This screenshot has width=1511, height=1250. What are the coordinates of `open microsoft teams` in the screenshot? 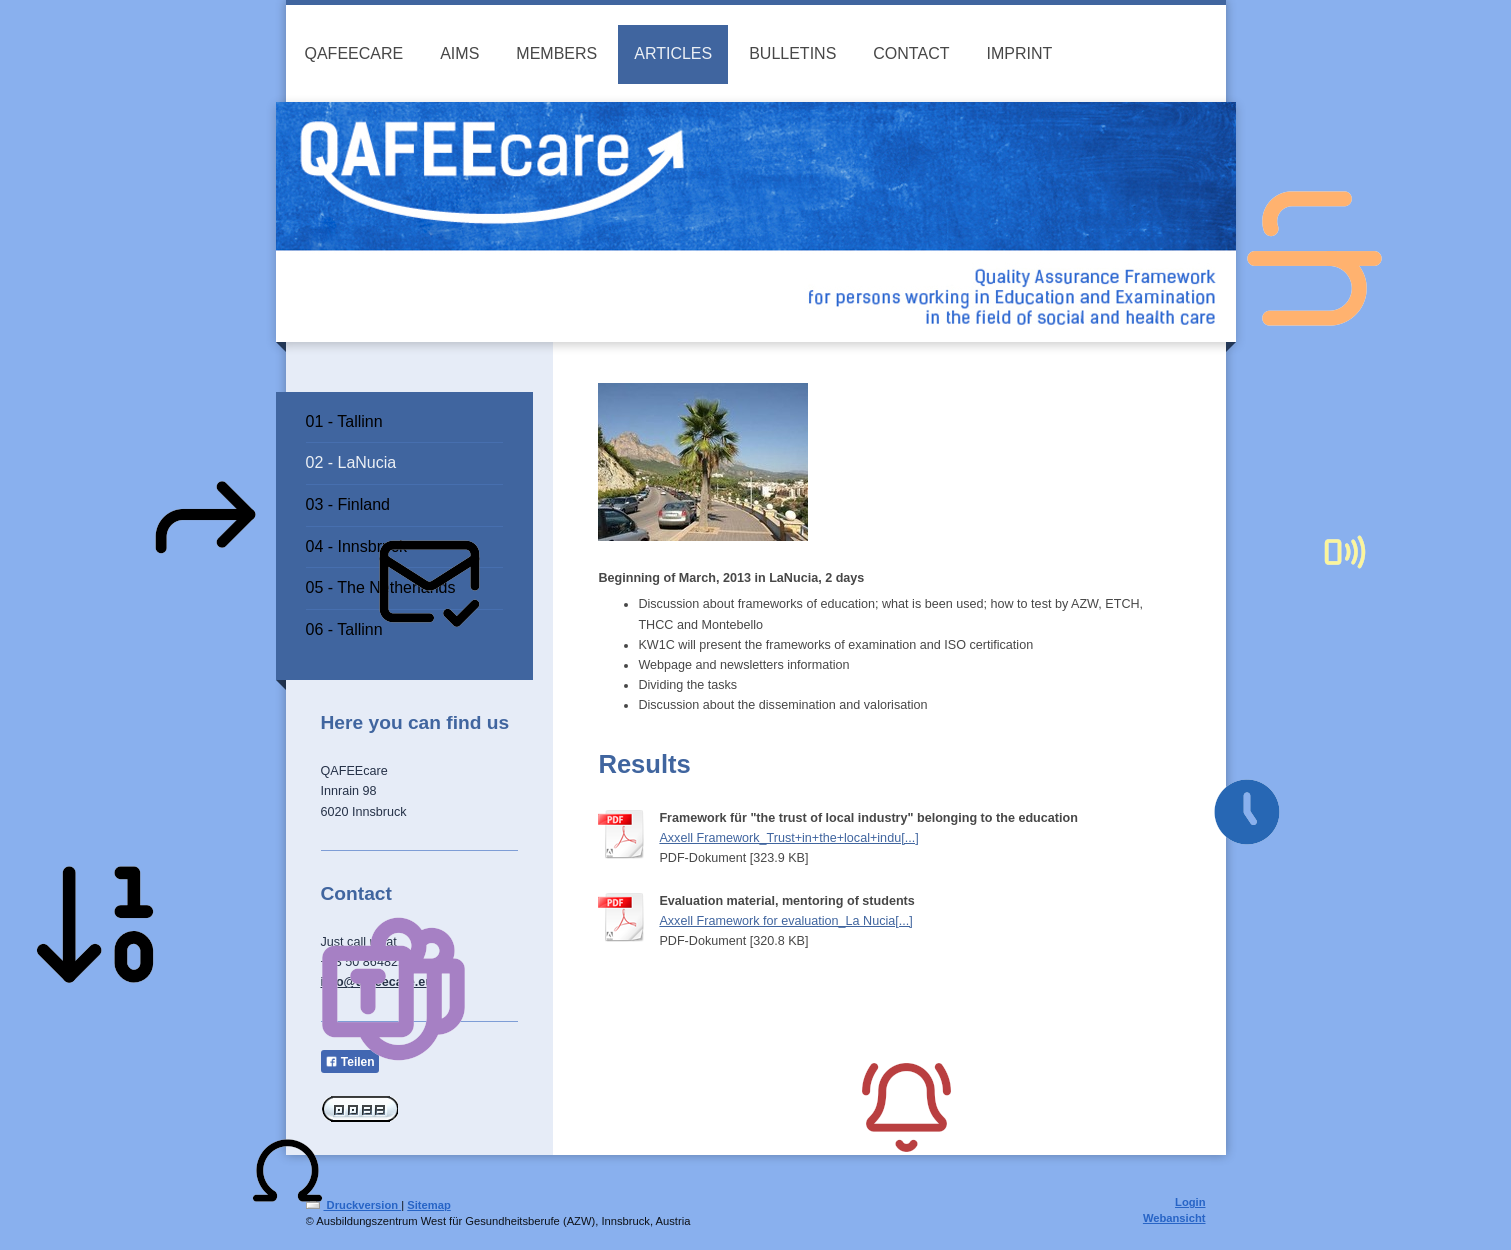 It's located at (393, 991).